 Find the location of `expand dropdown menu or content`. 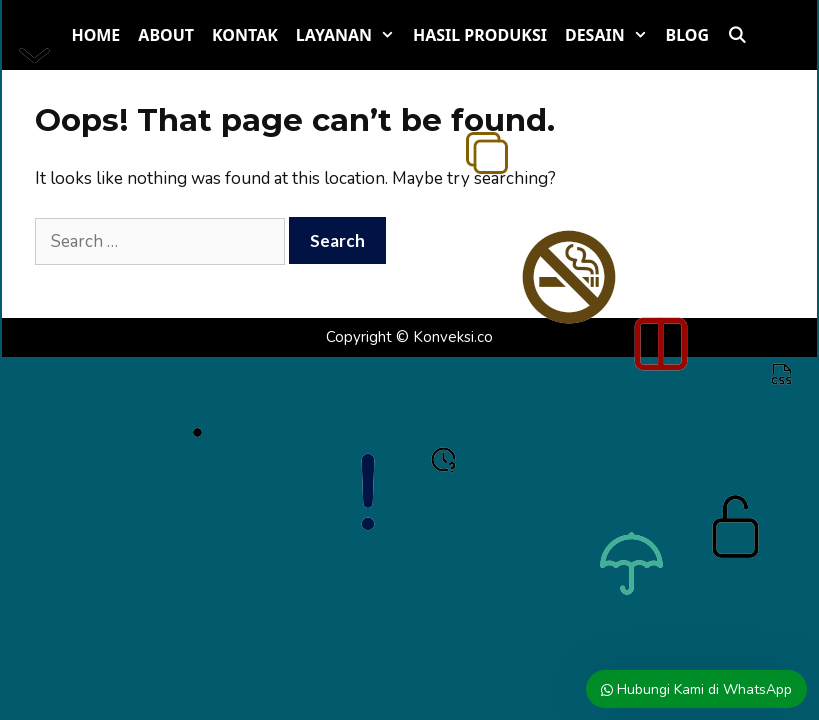

expand dropdown menu or content is located at coordinates (34, 54).